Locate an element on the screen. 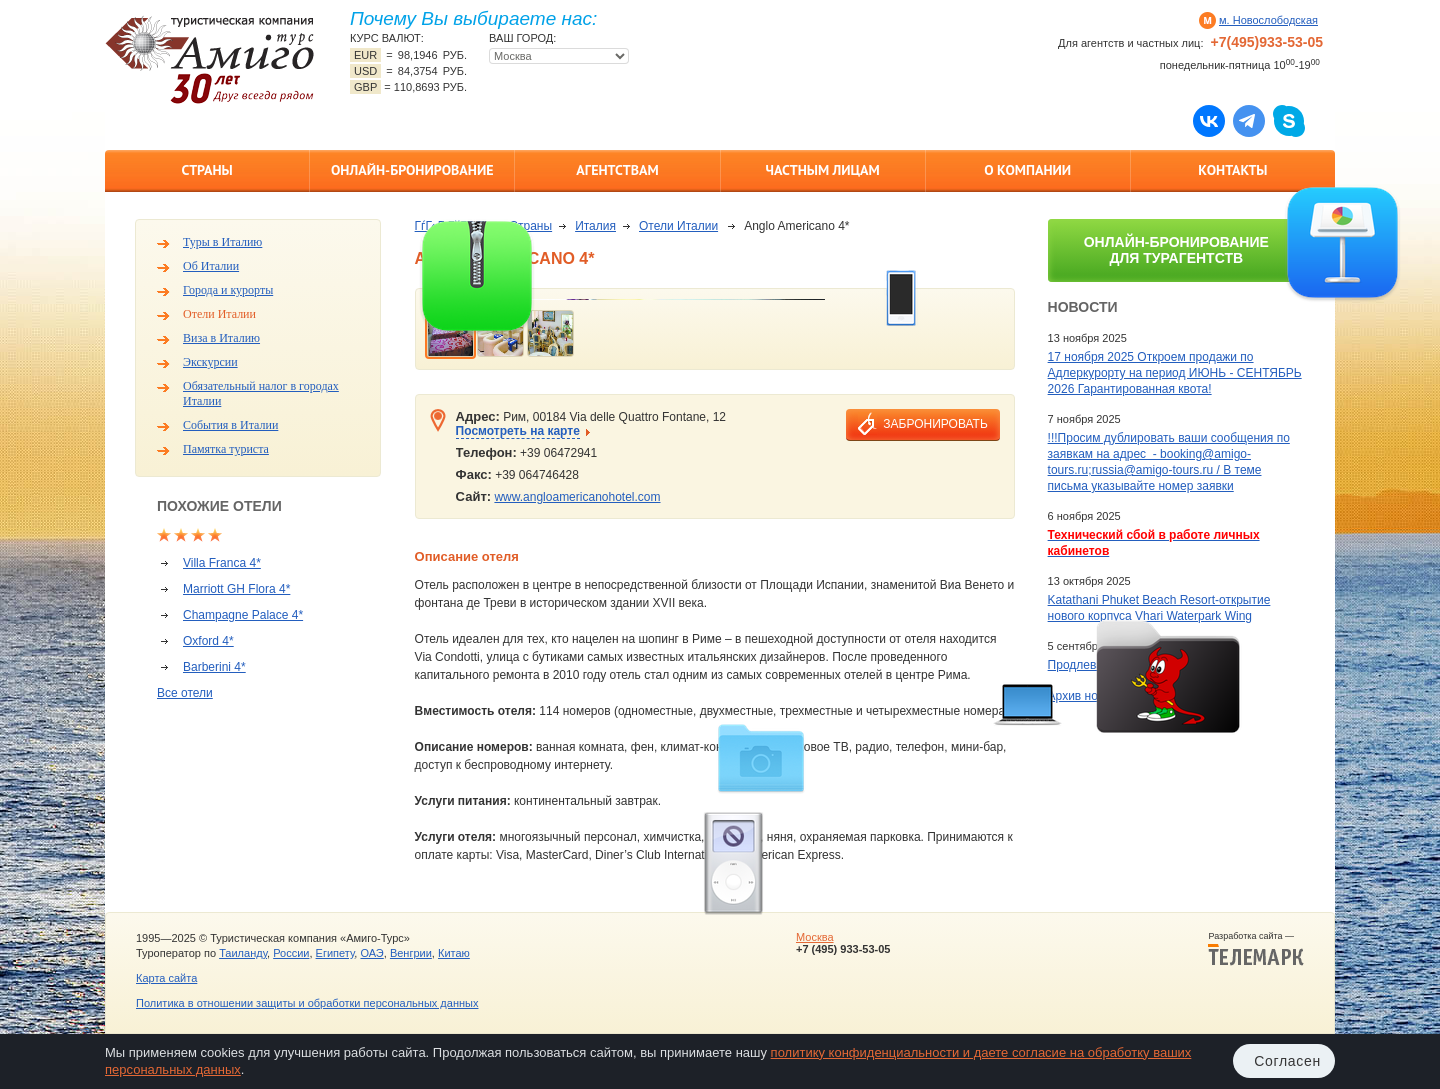 The height and width of the screenshot is (1089, 1440). open archive utility to compress or extract files is located at coordinates (477, 276).